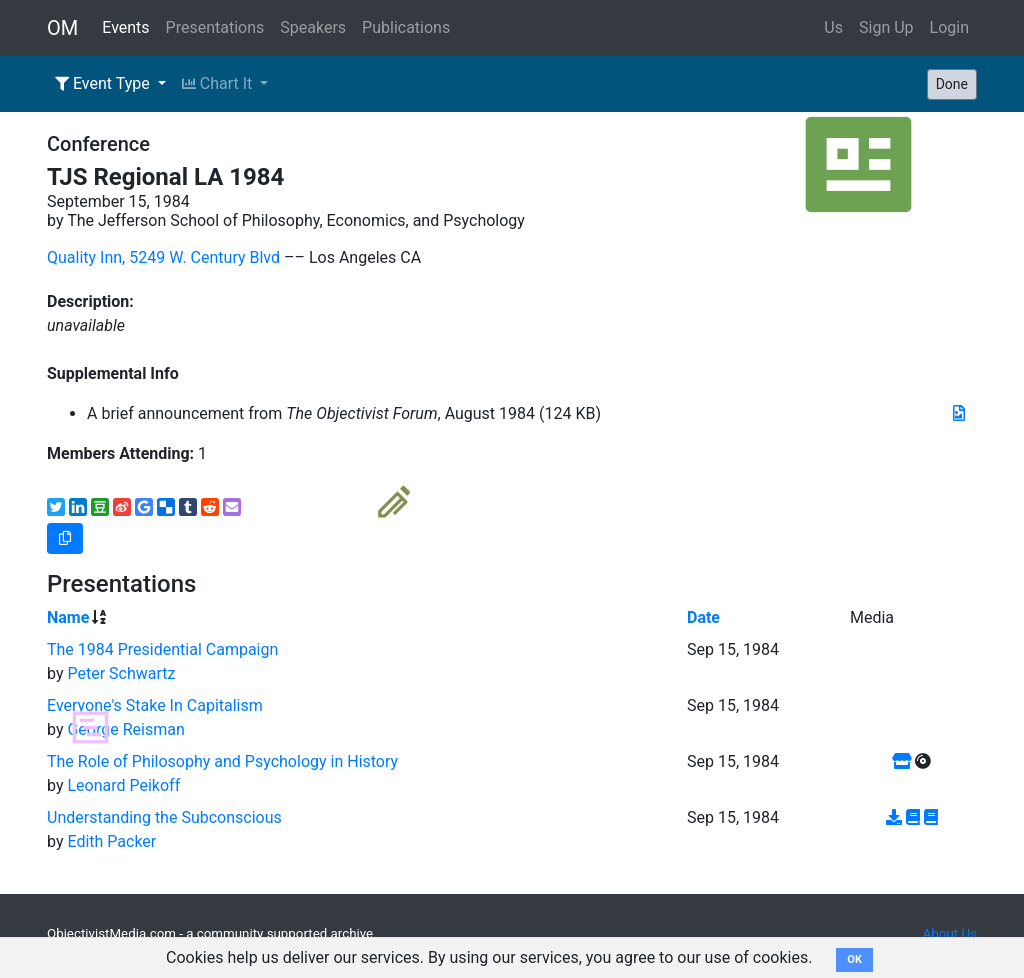 The image size is (1024, 978). Describe the element at coordinates (858, 164) in the screenshot. I see `view your profile` at that location.